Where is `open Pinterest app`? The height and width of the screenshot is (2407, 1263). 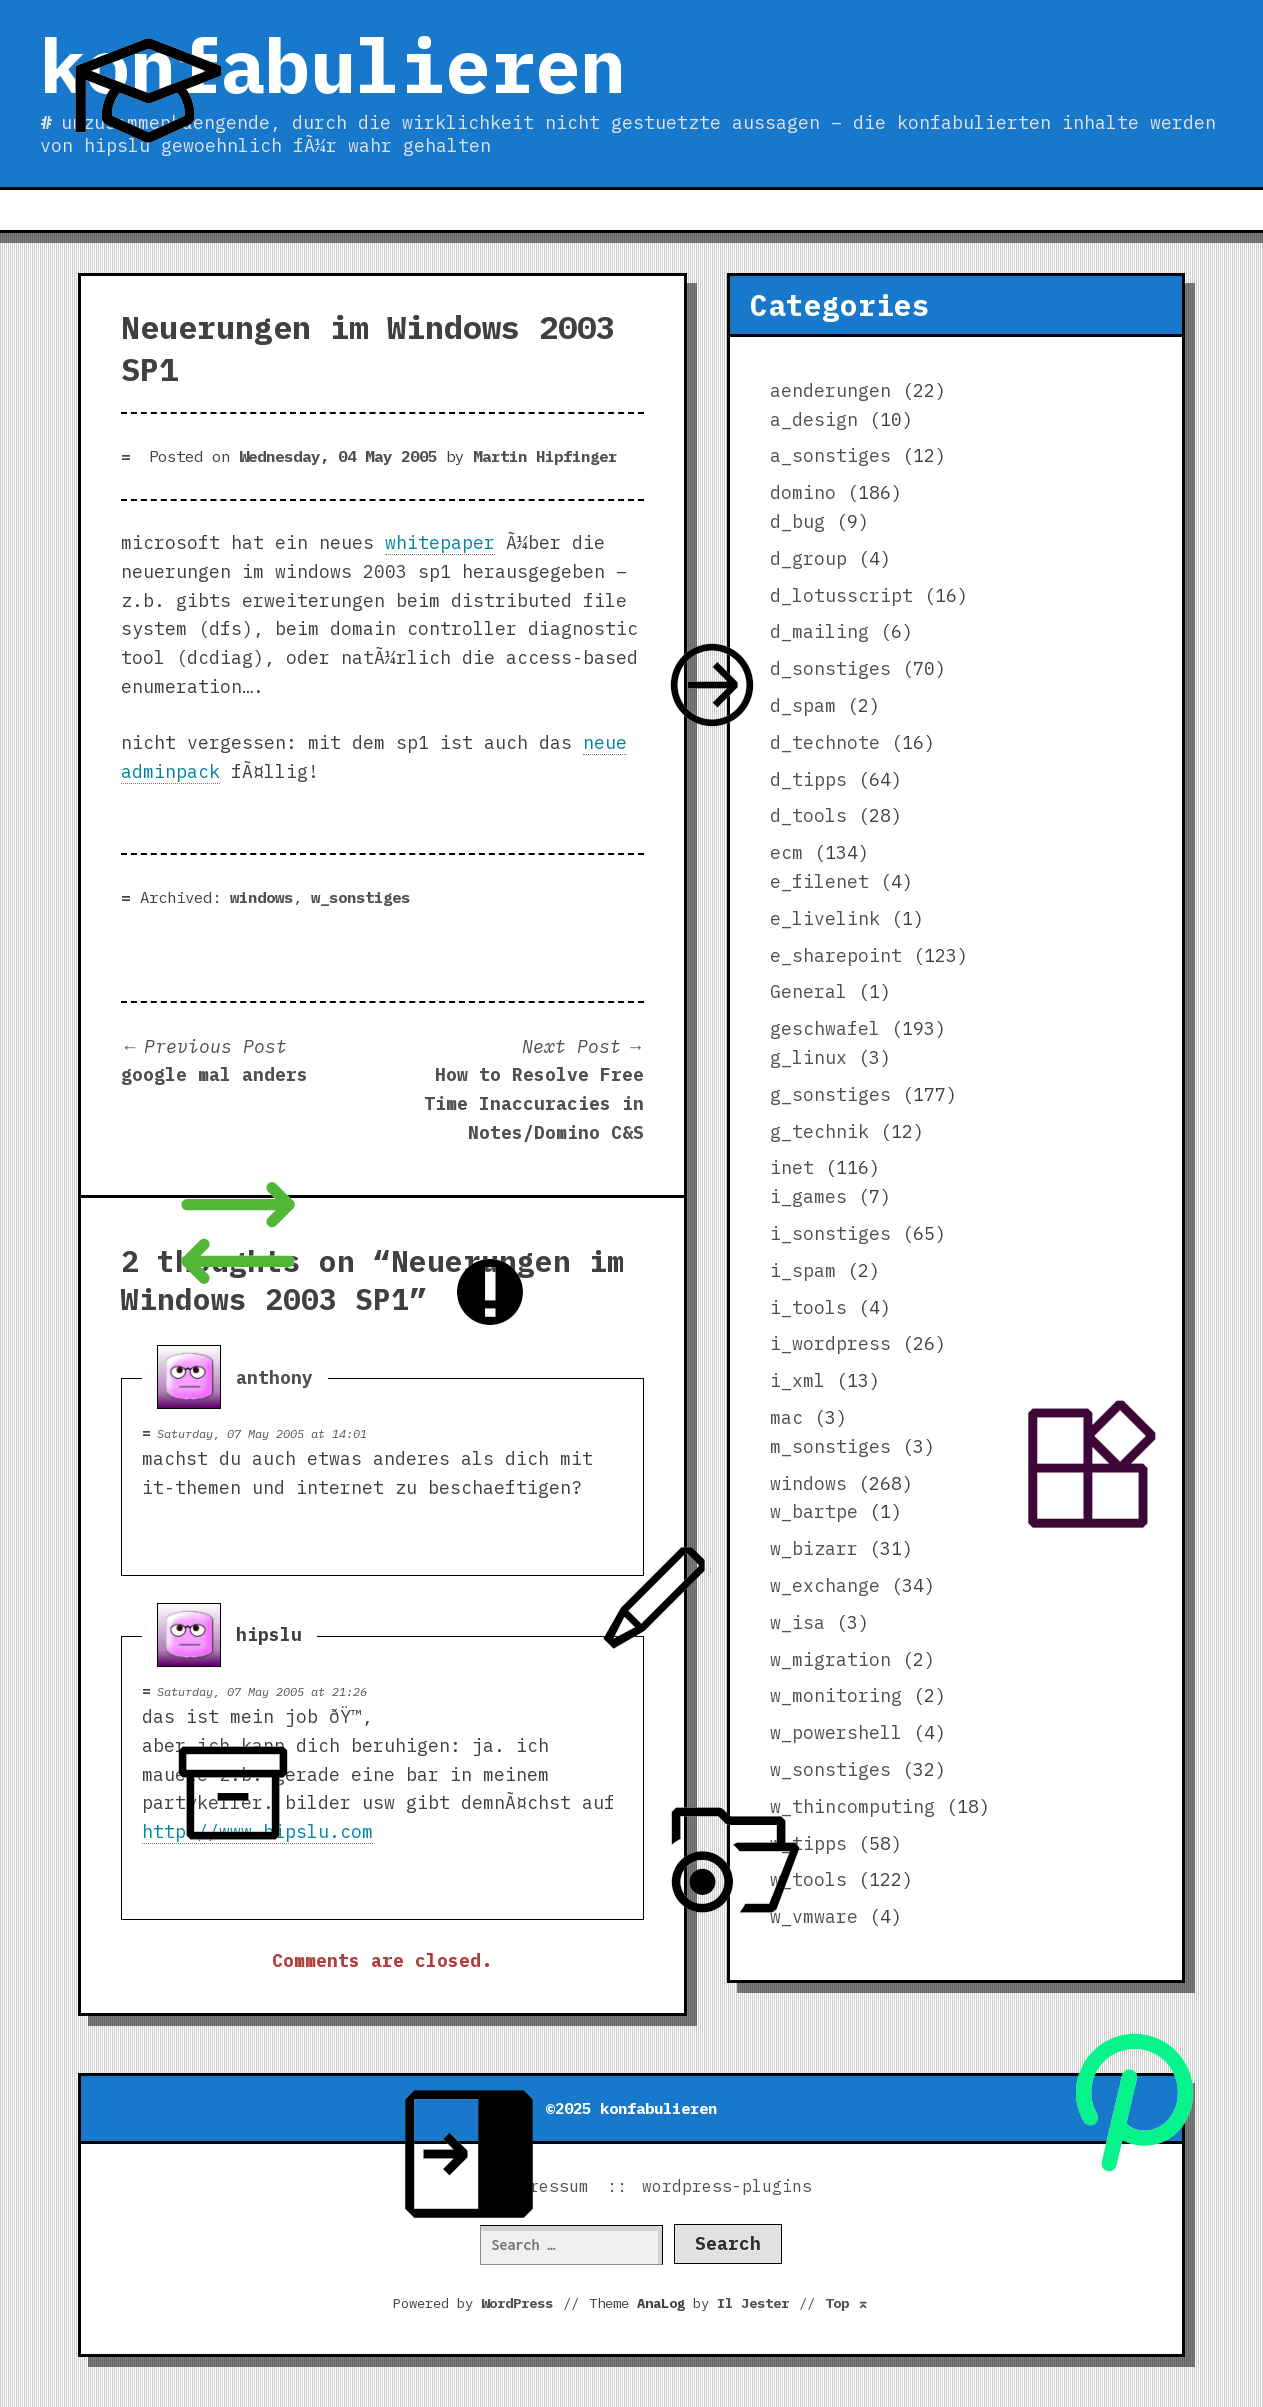
open Pinterest app is located at coordinates (1129, 2102).